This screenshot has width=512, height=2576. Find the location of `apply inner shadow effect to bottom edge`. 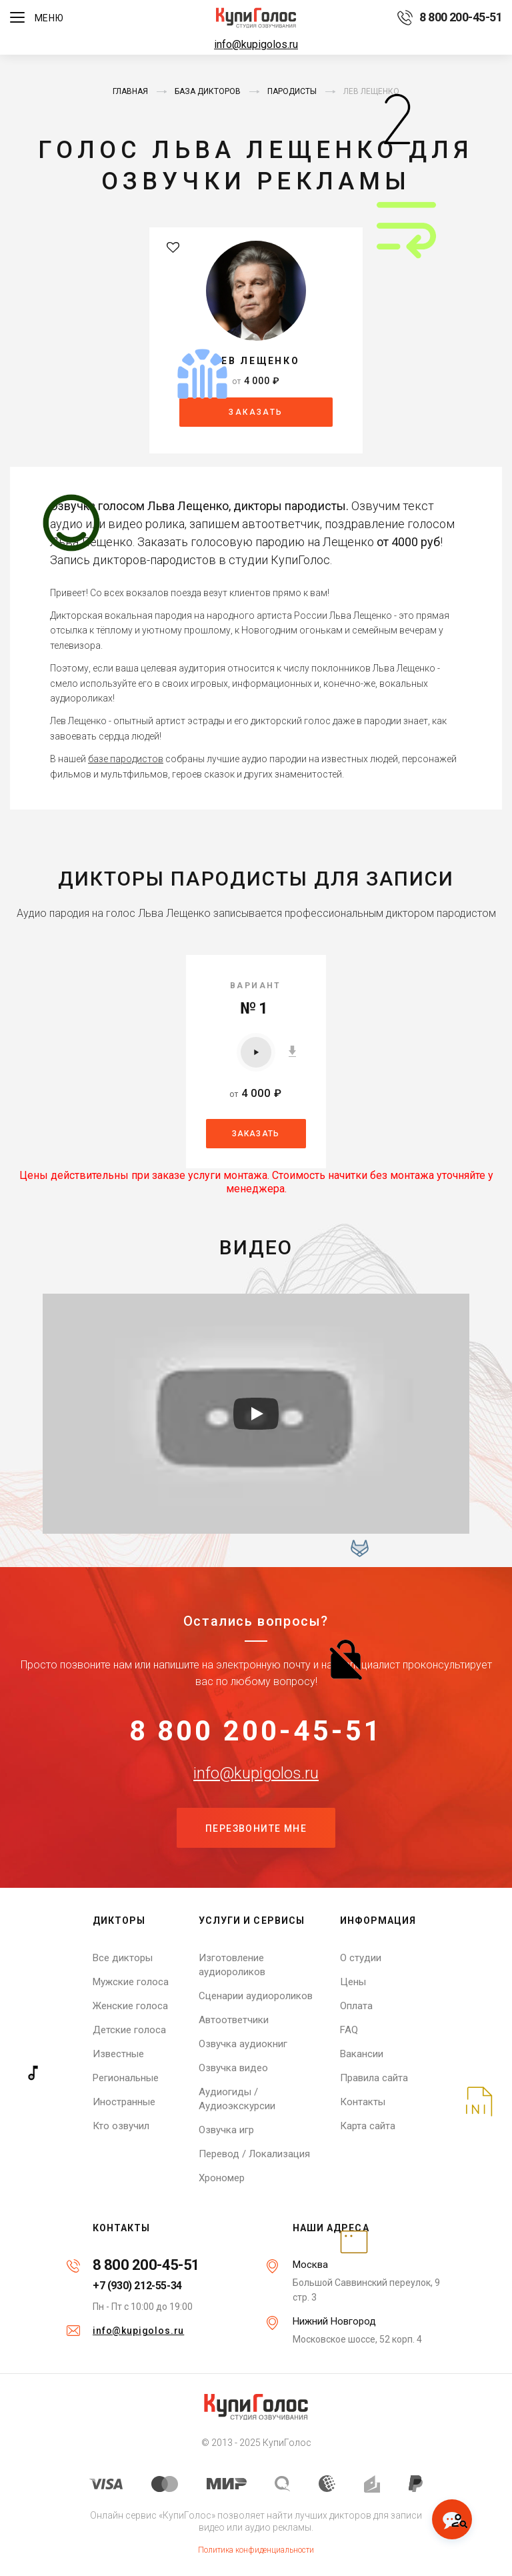

apply inner shadow effect to bottom edge is located at coordinates (71, 523).